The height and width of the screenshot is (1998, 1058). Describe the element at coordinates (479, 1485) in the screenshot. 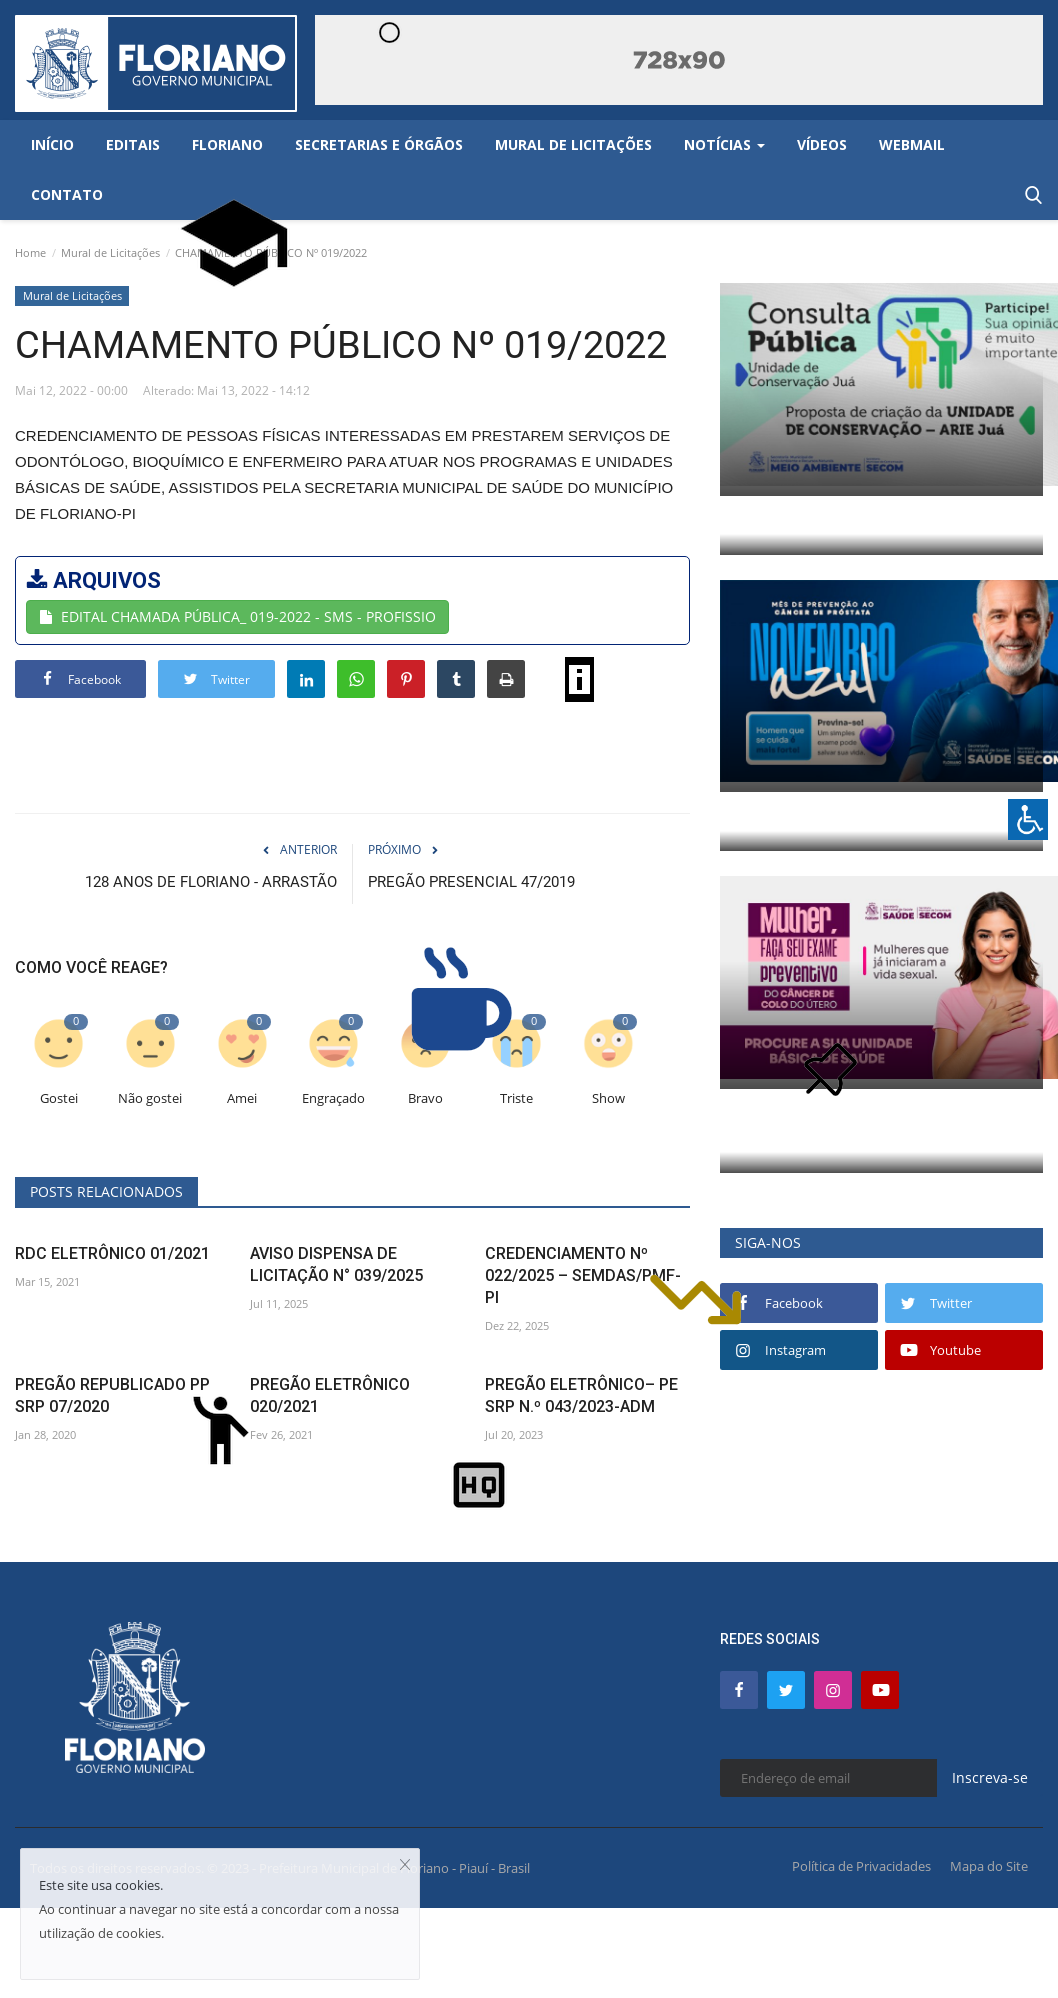

I see `toggle high quality video or audio playback` at that location.